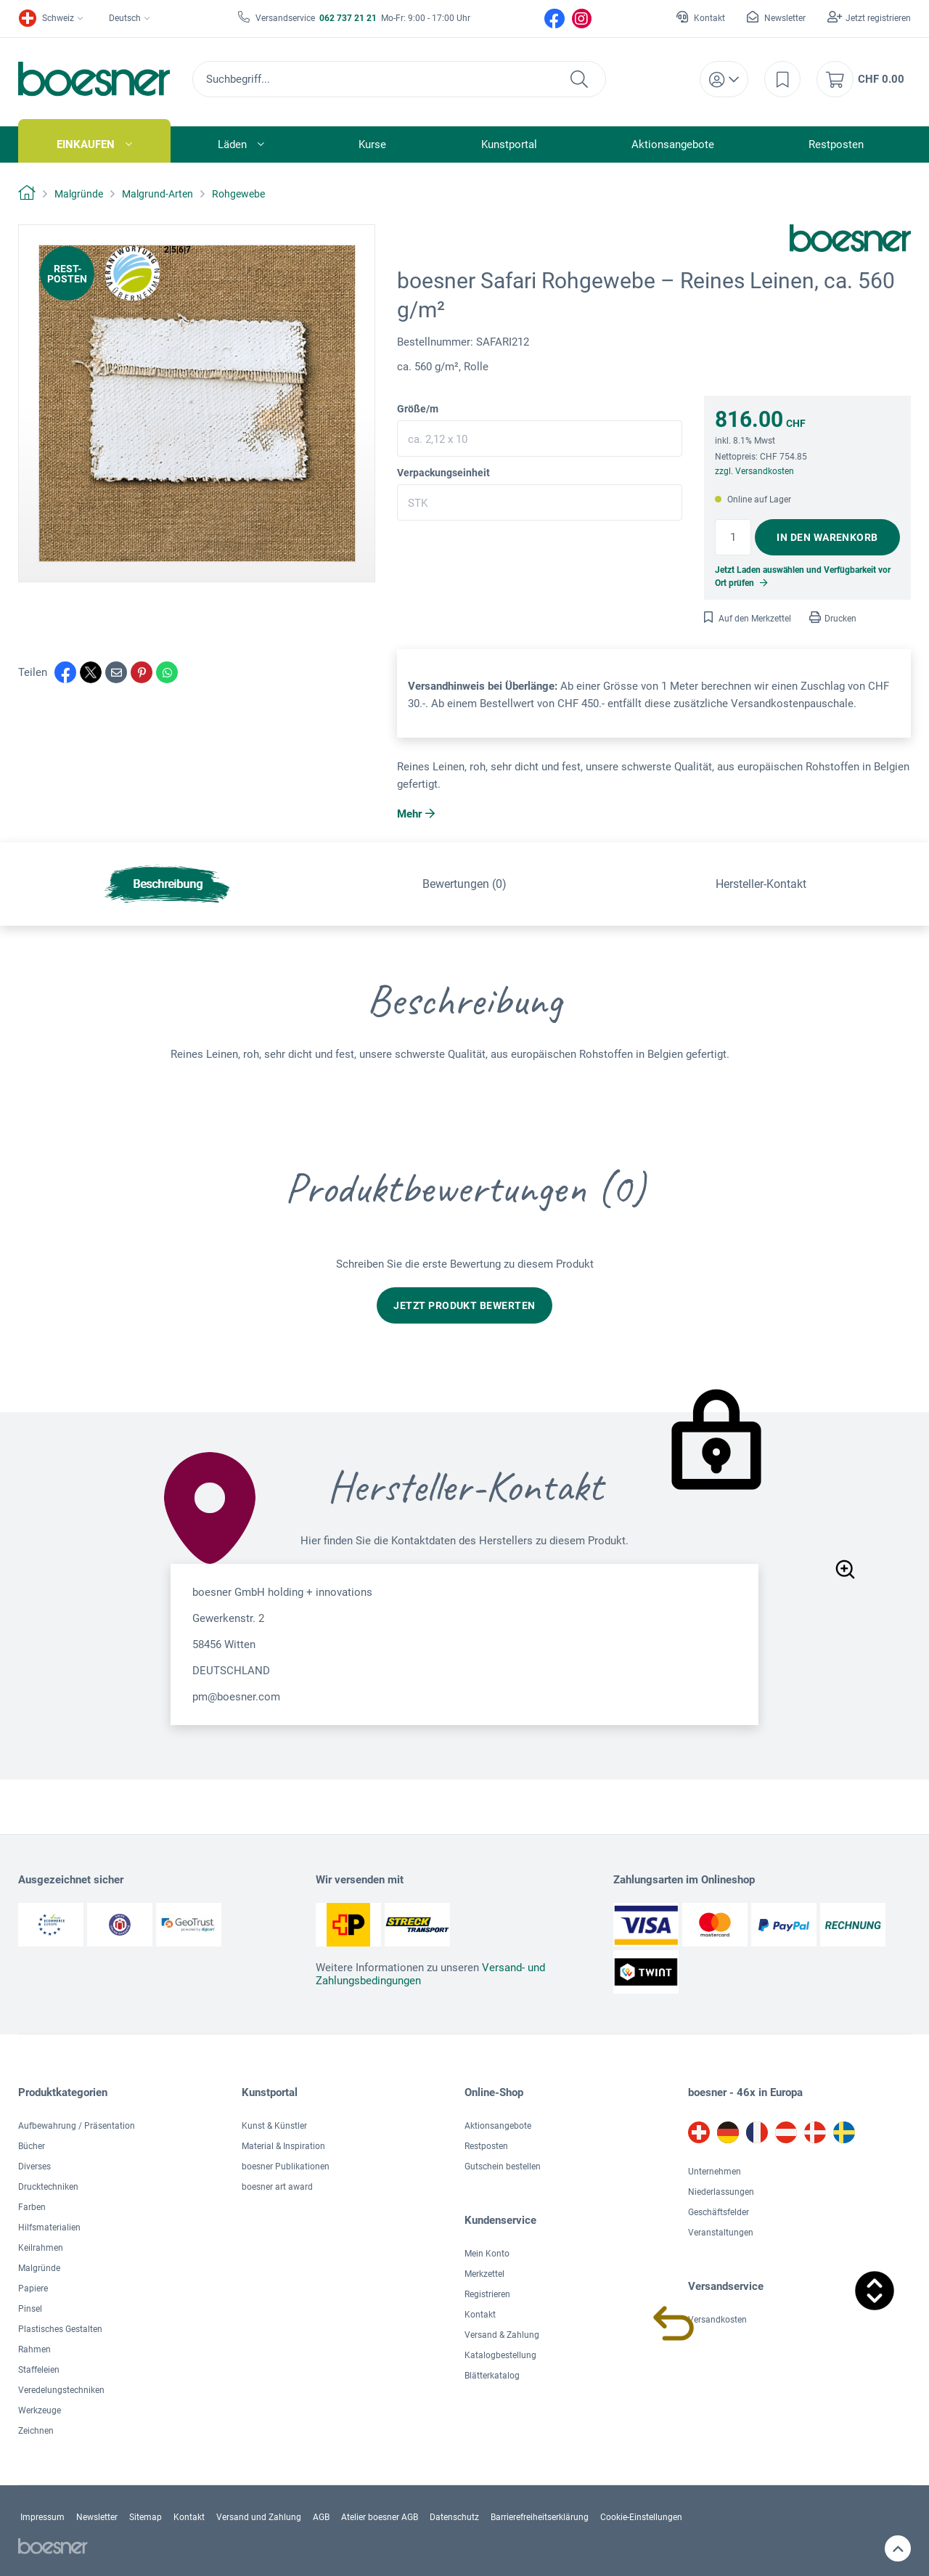 The image size is (929, 2576). Describe the element at coordinates (674, 2325) in the screenshot. I see `undo previous action` at that location.